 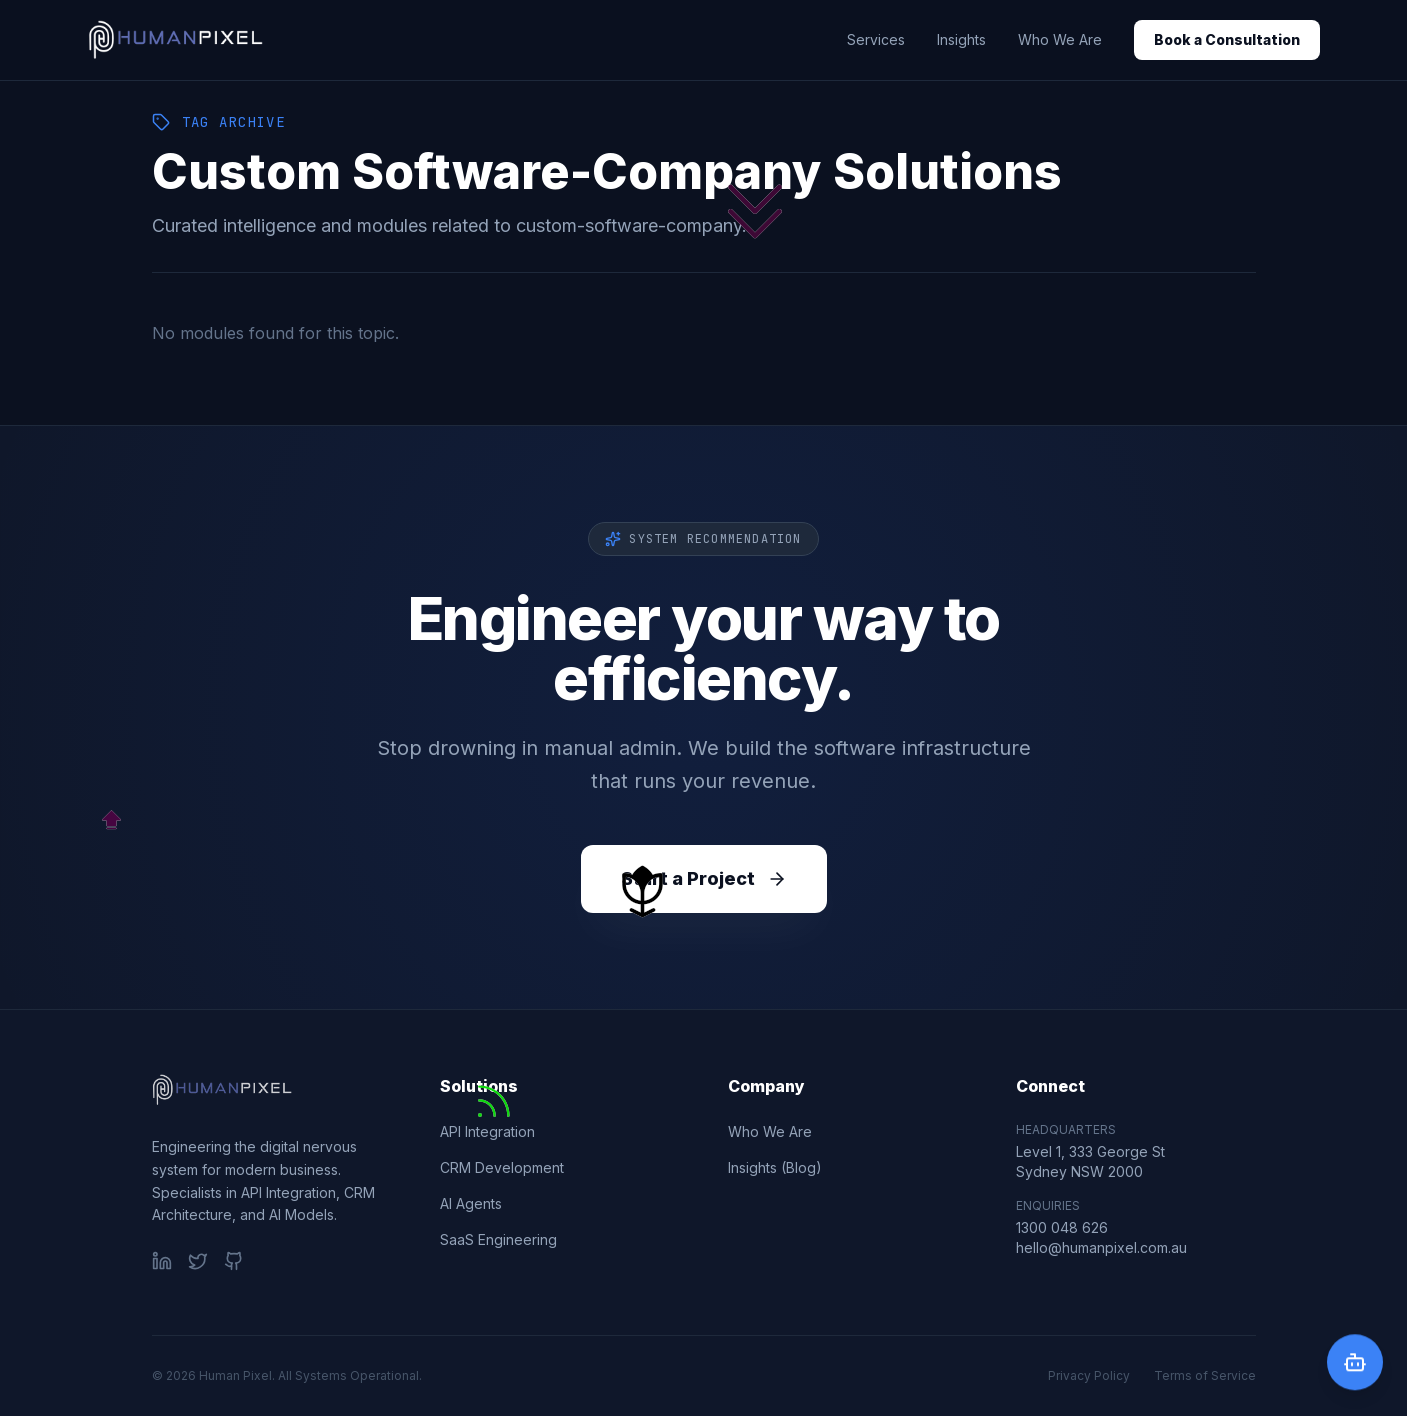 I want to click on access garden or plant-related features, so click(x=642, y=891).